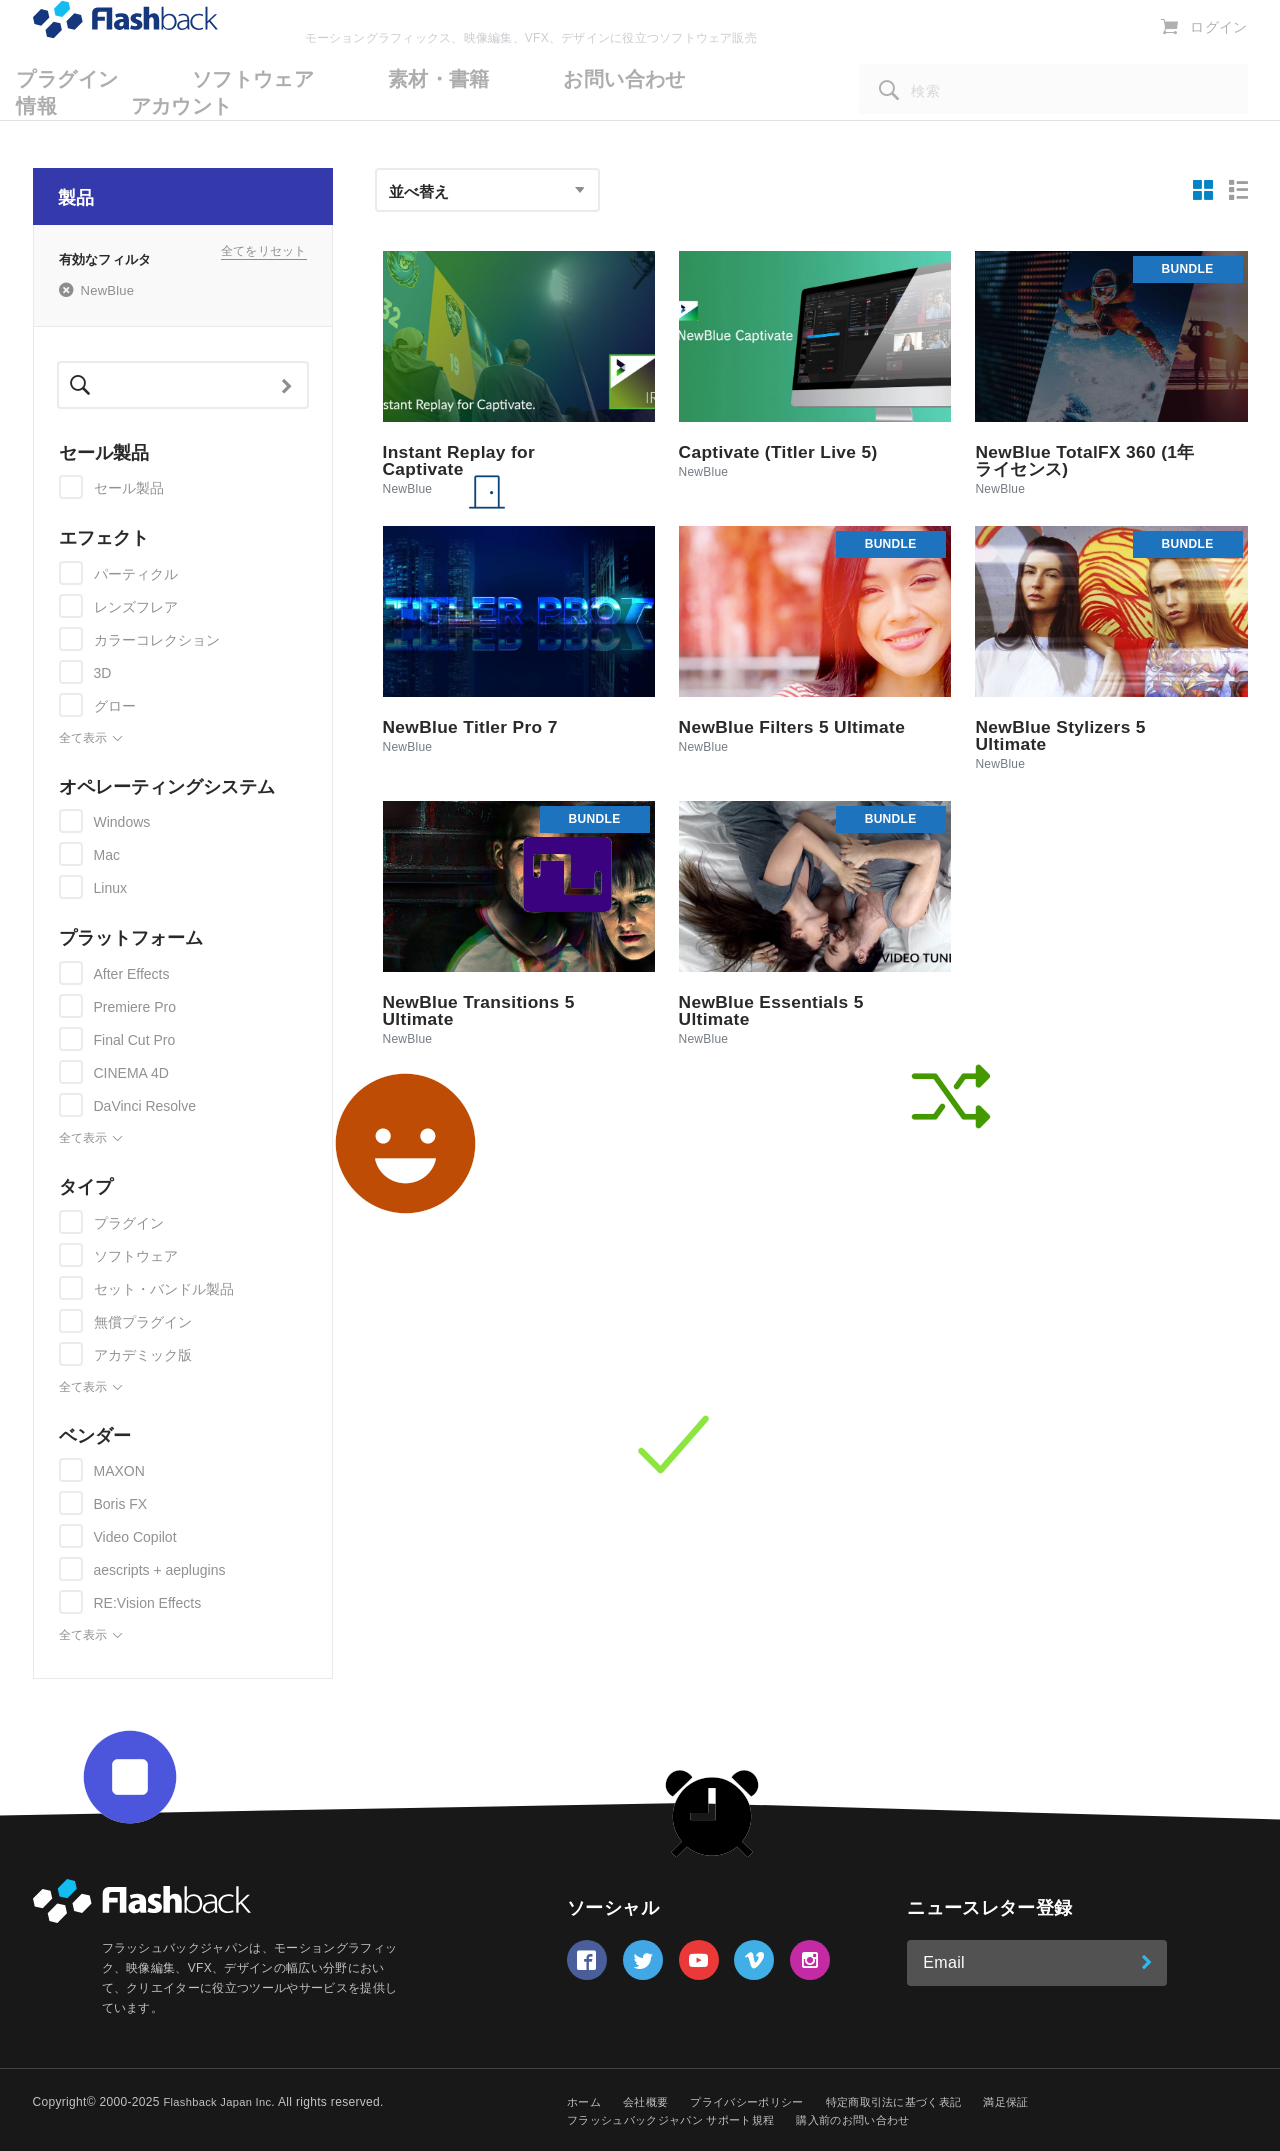  I want to click on confirm or submit an action, so click(673, 1444).